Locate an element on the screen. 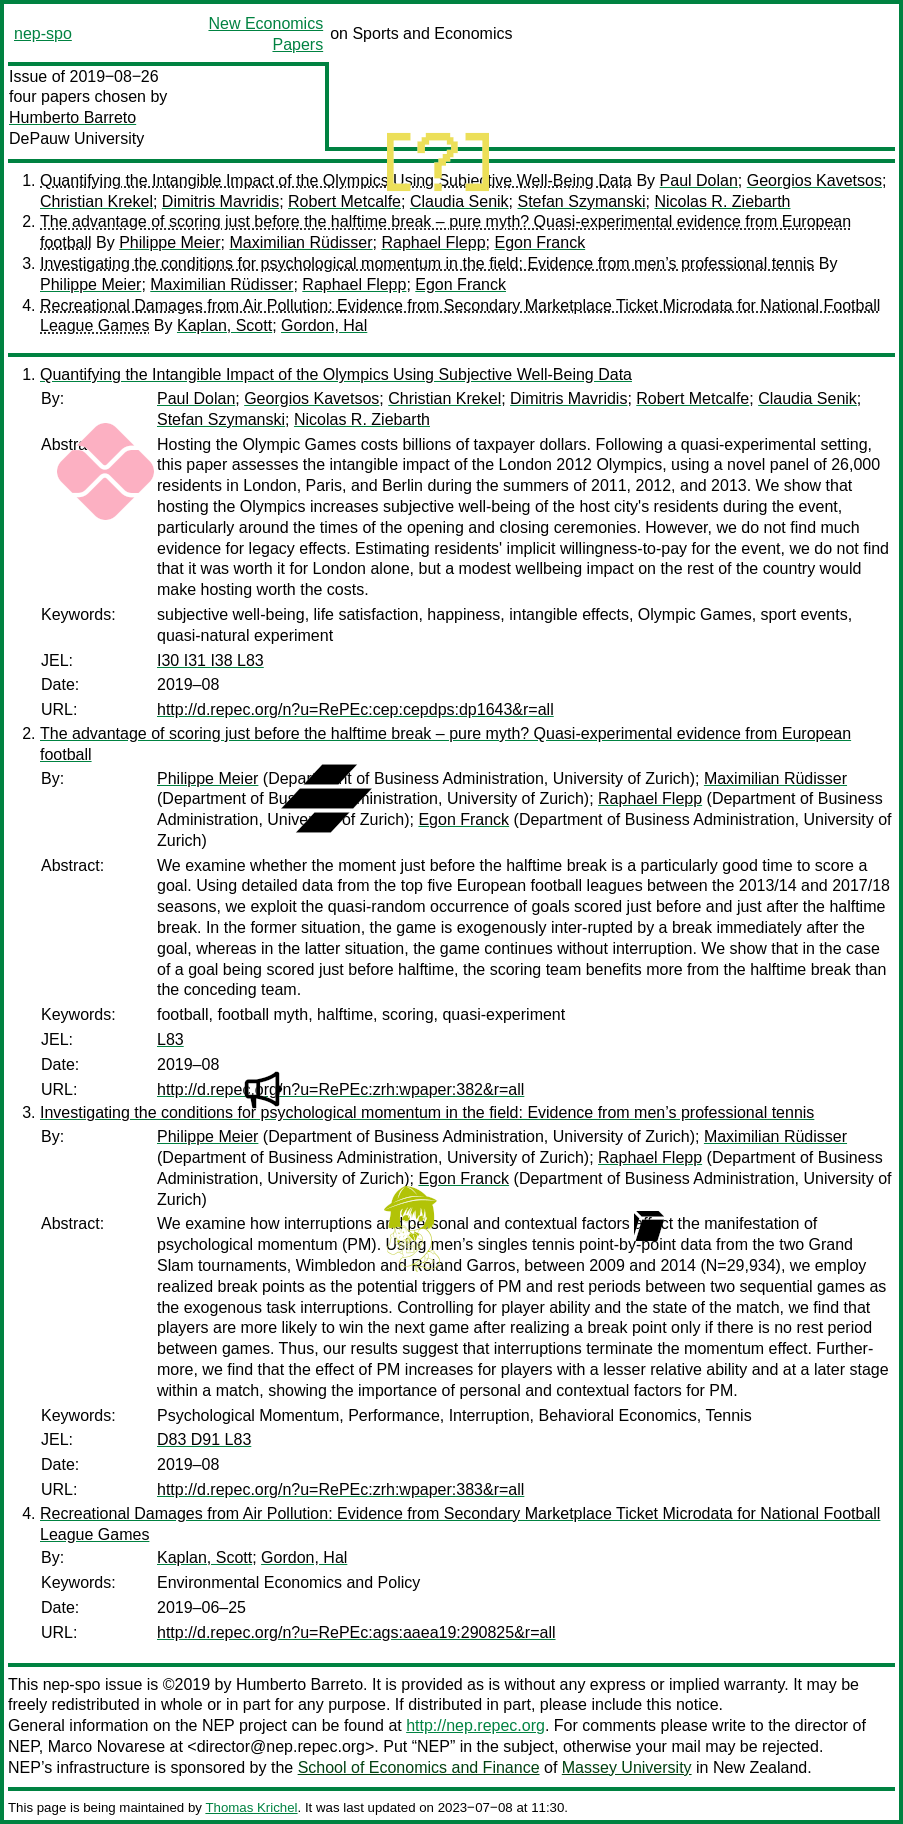 The width and height of the screenshot is (903, 1824). visit the Philadelphia Inquirer website is located at coordinates (438, 162).